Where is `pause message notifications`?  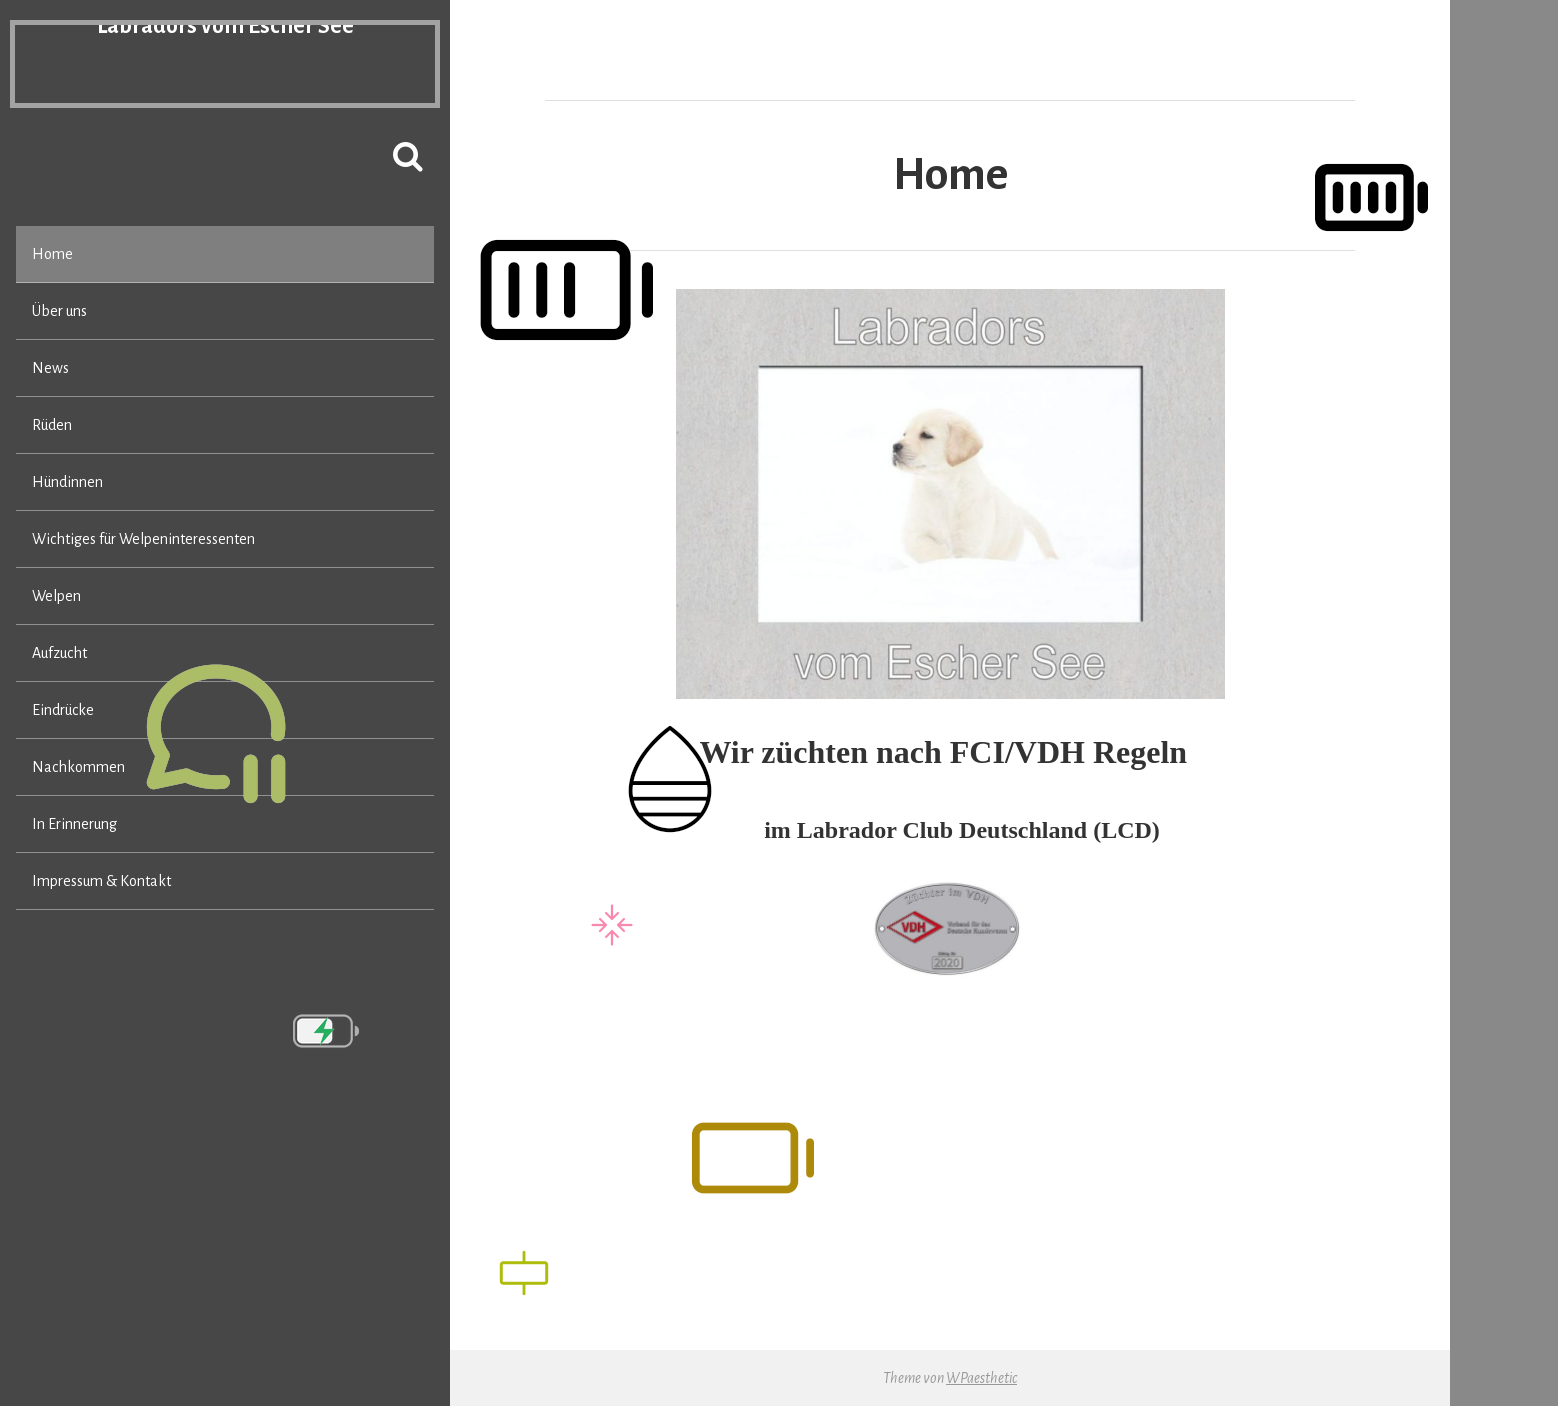
pause message notifications is located at coordinates (216, 727).